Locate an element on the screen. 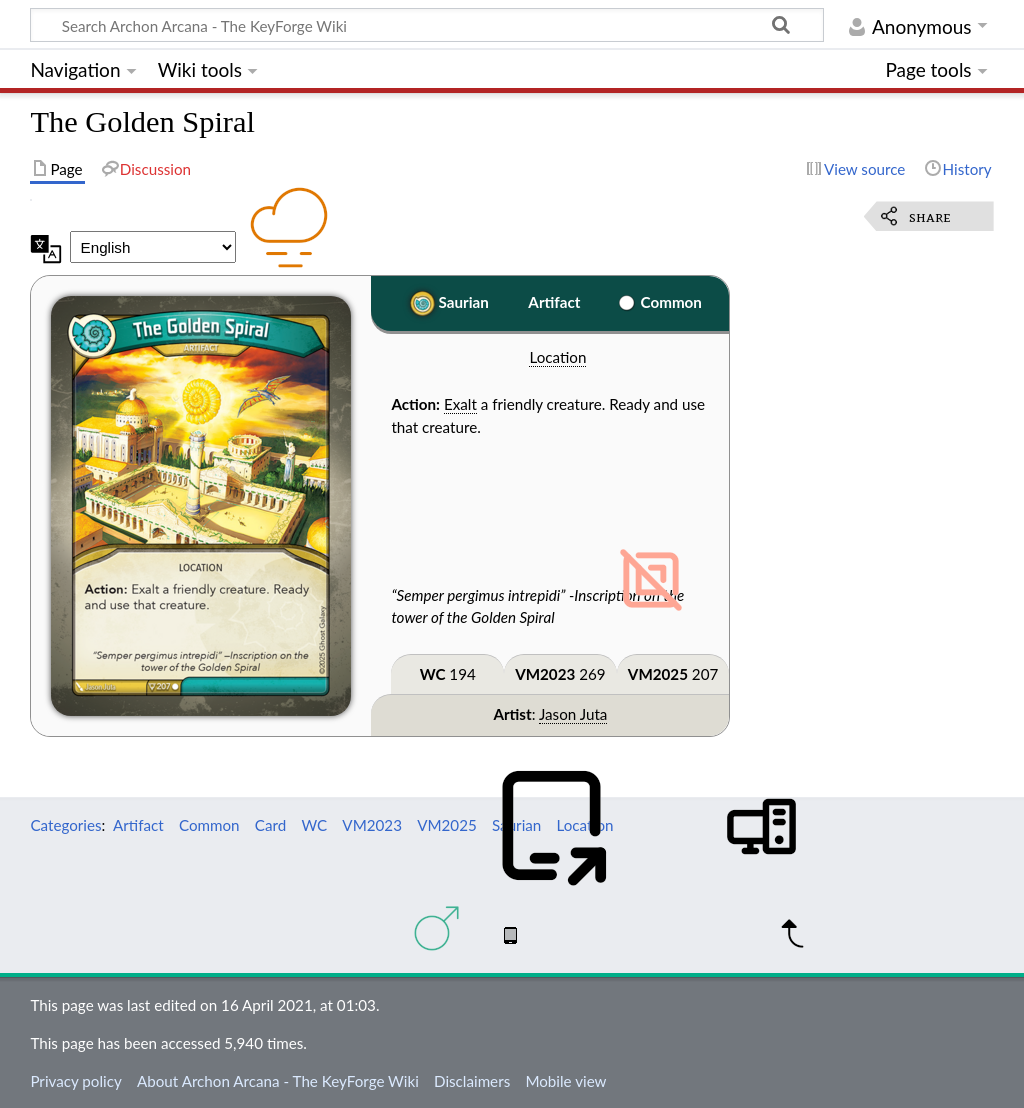 Image resolution: width=1024 pixels, height=1108 pixels. disable box model view is located at coordinates (651, 580).